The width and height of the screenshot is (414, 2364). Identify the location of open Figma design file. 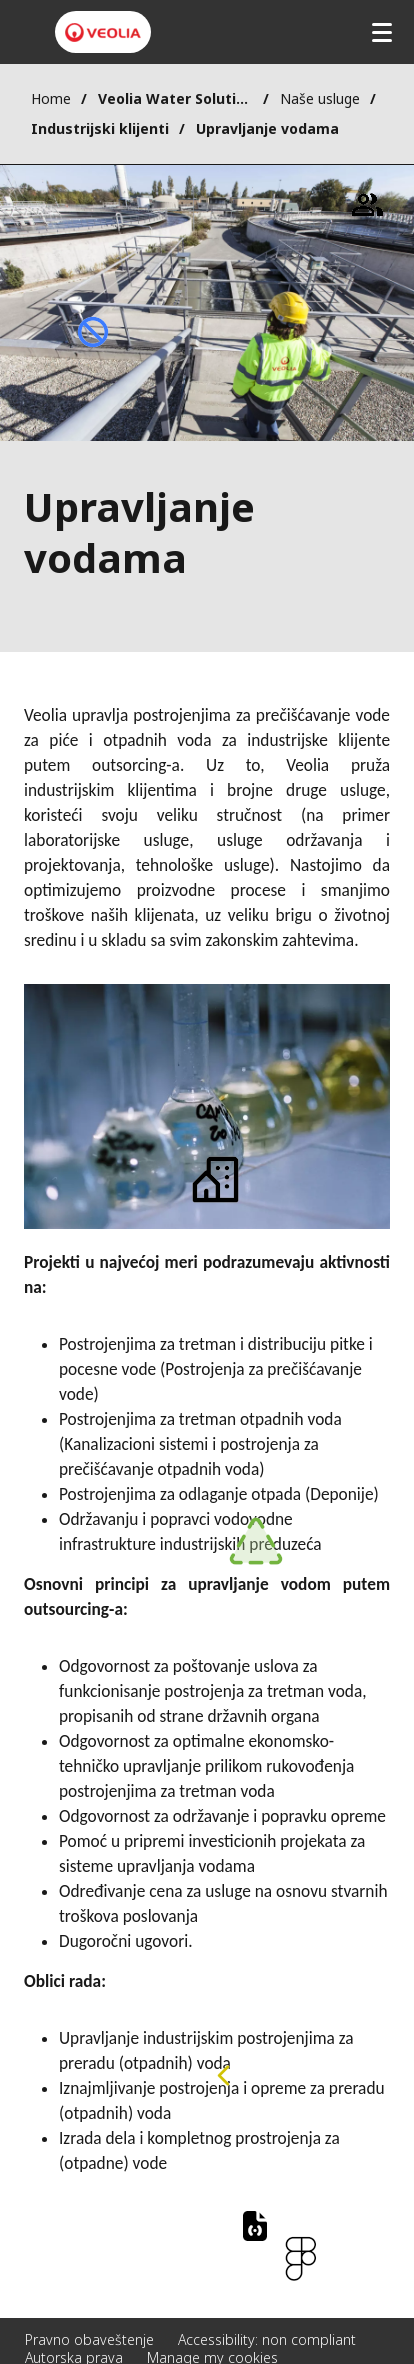
(300, 2258).